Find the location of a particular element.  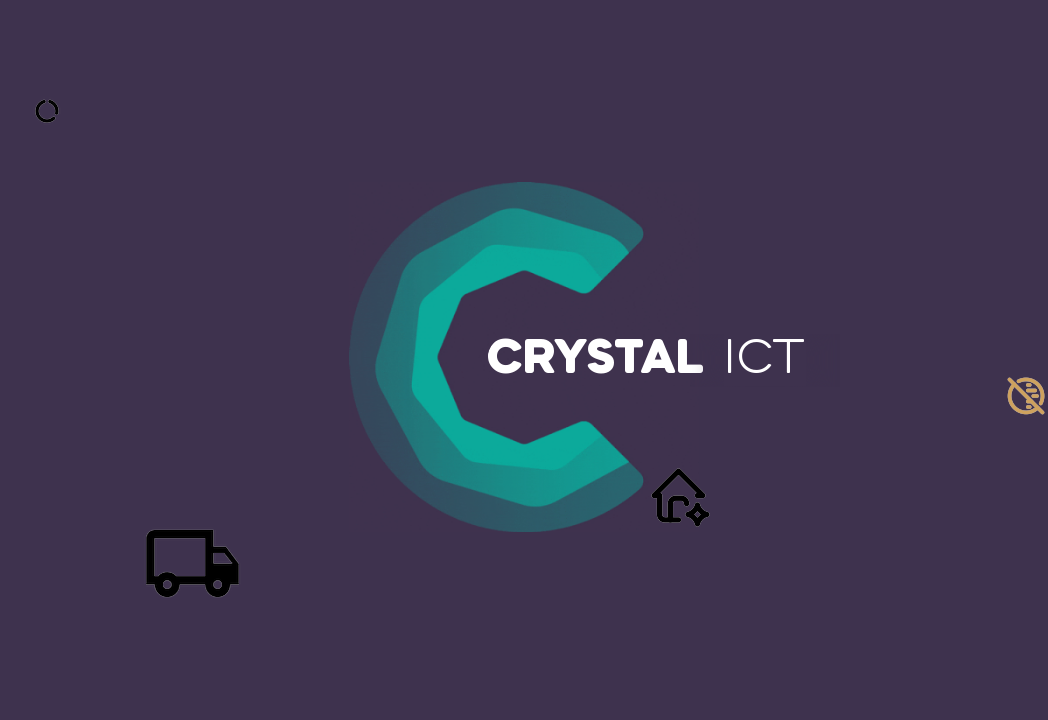

track your delivery status is located at coordinates (192, 563).